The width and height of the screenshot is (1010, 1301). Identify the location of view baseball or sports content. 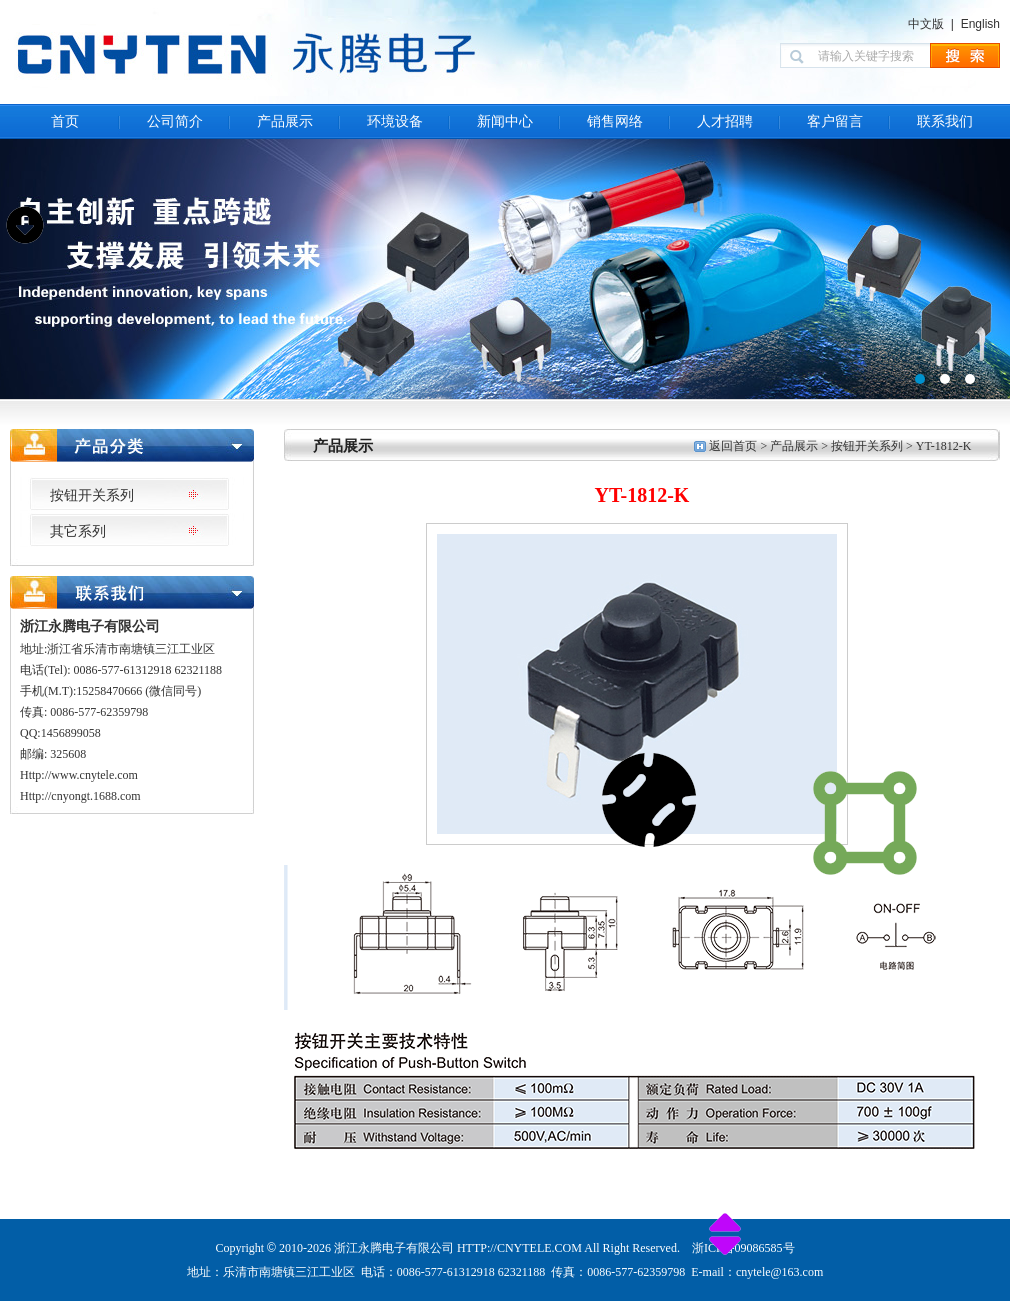
(649, 800).